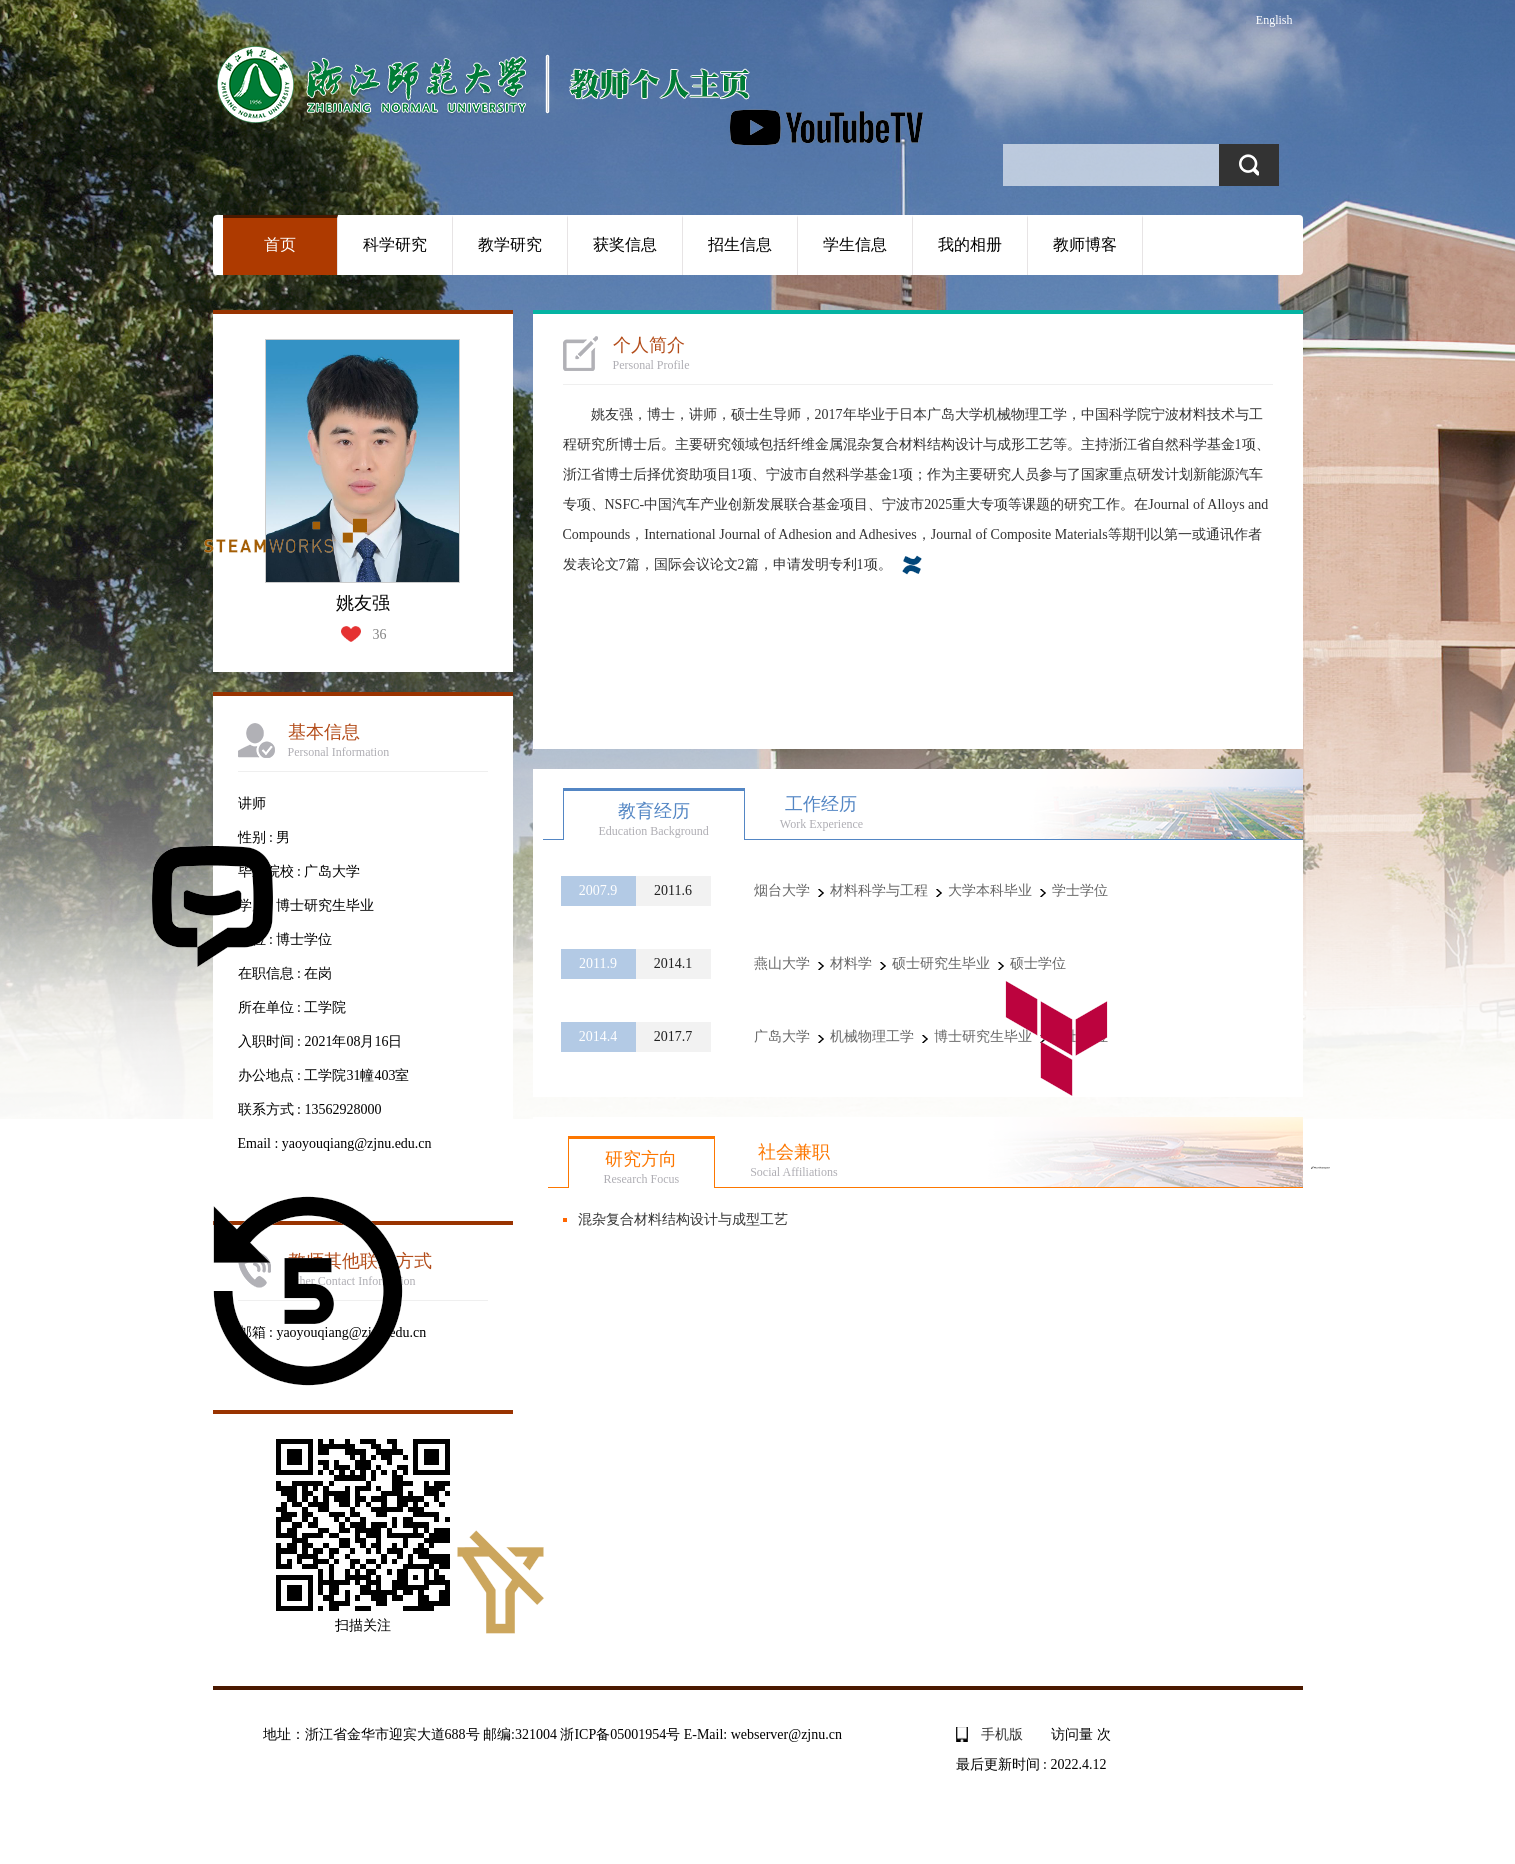  I want to click on open the Runkeeper fitness tracking app, so click(1320, 1167).